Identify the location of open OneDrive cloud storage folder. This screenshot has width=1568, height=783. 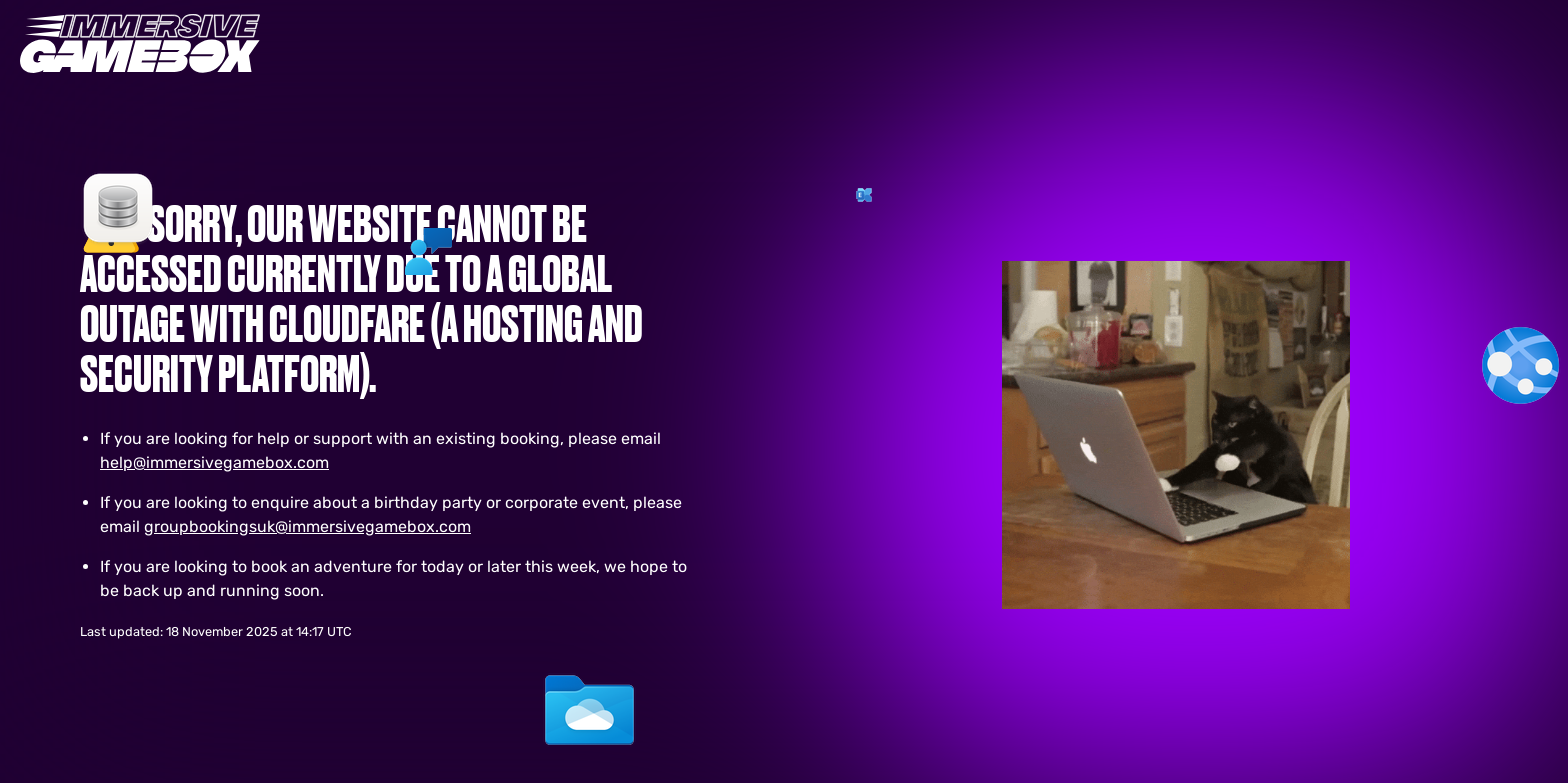
(589, 712).